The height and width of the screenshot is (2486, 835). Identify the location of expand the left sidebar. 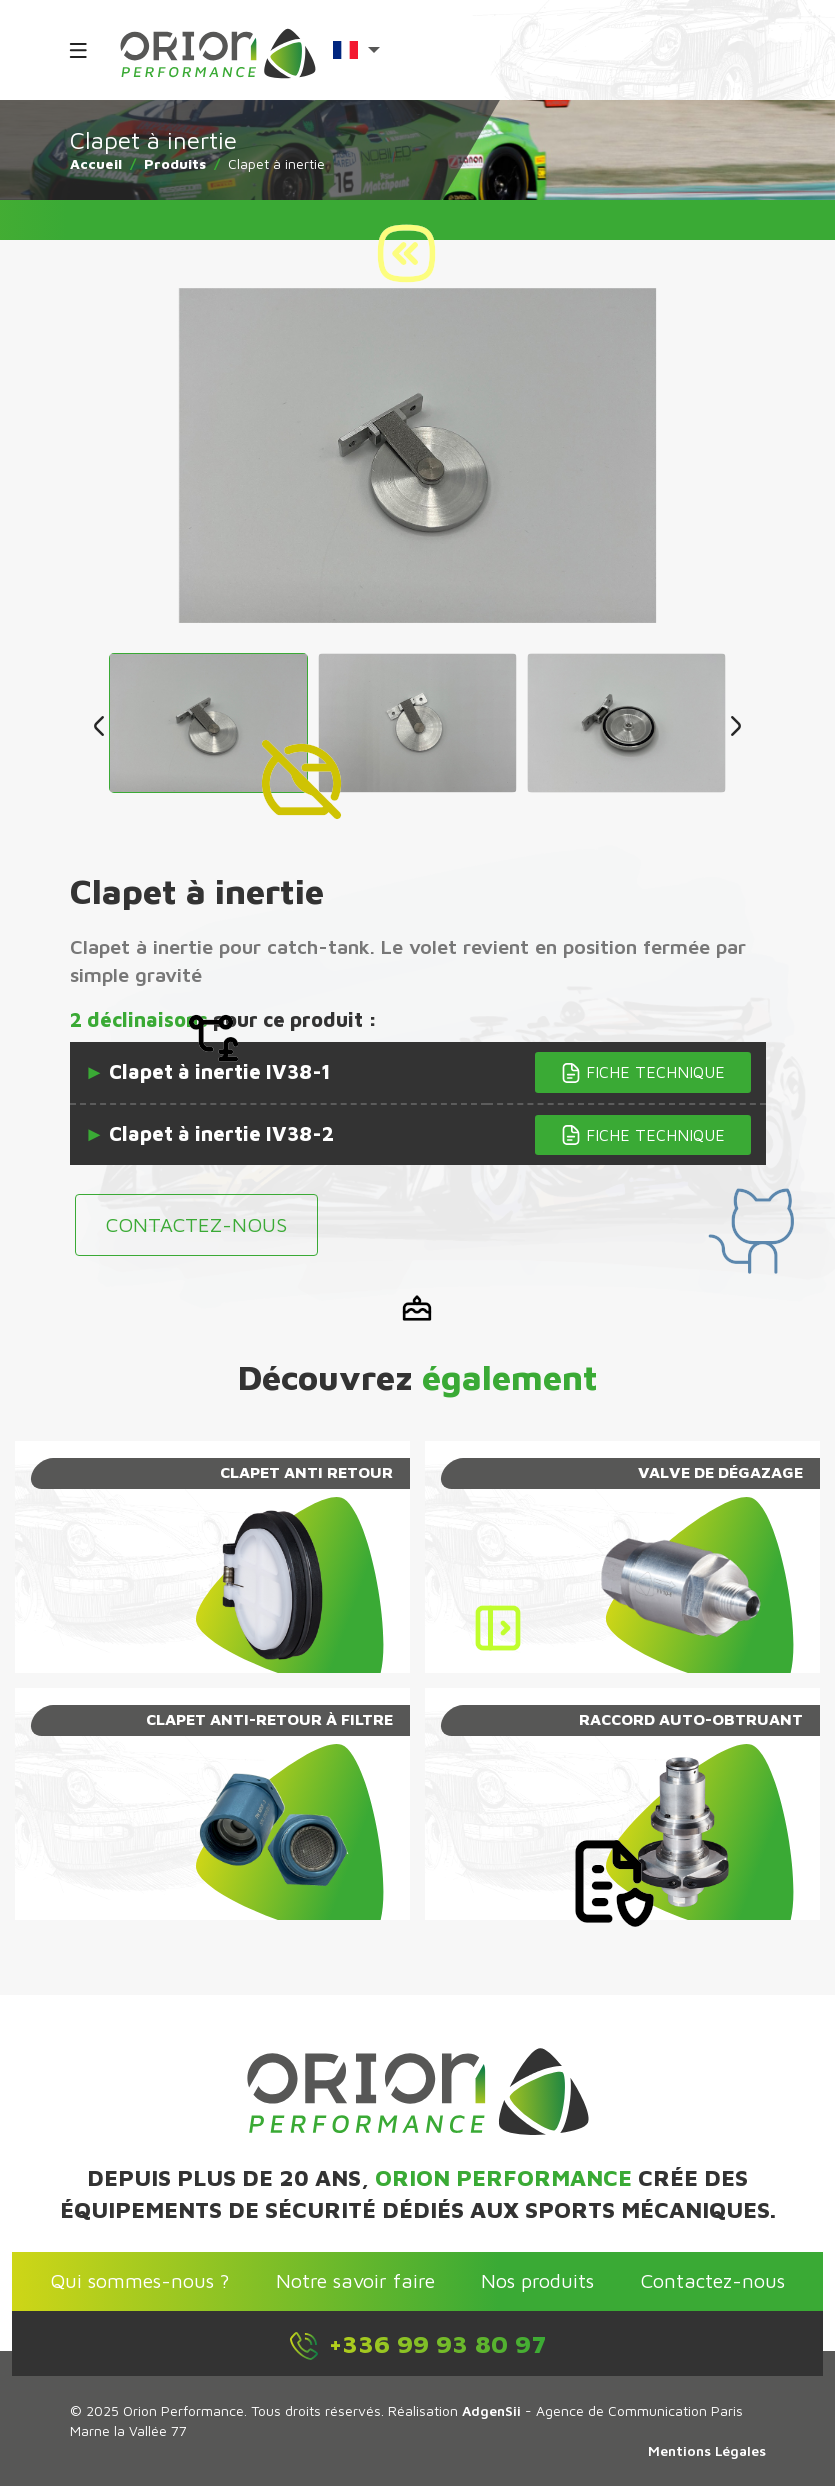
(498, 1628).